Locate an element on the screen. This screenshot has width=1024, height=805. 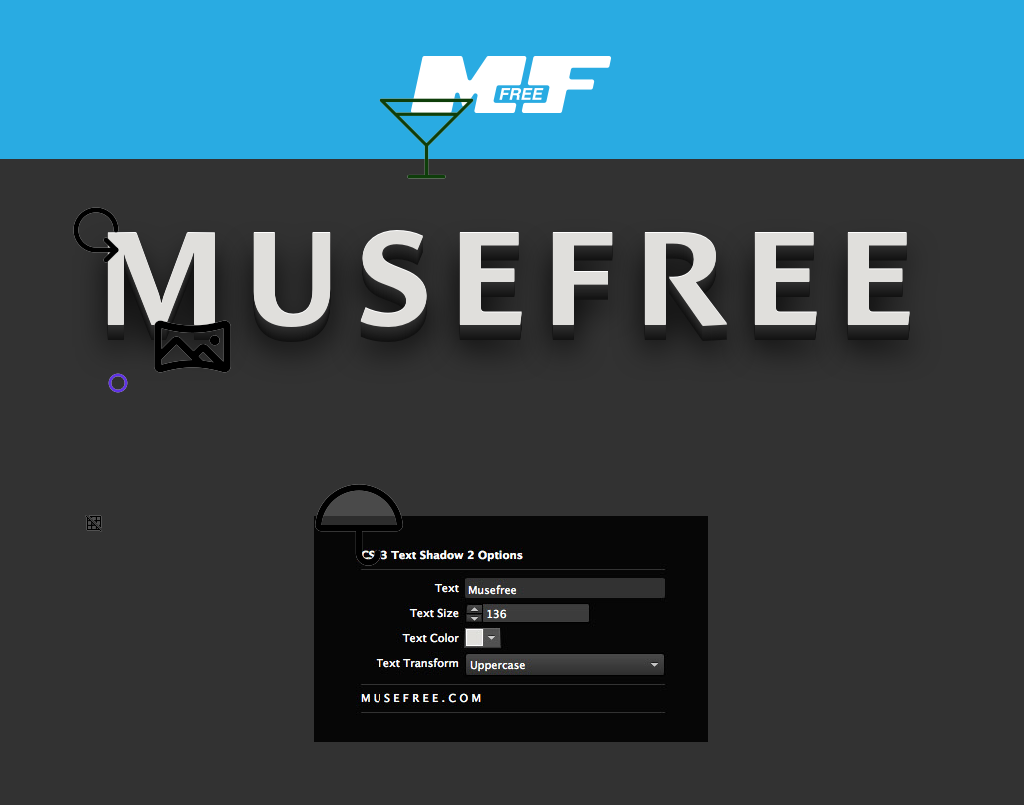
indicates weather protection or rain forecast is located at coordinates (359, 525).